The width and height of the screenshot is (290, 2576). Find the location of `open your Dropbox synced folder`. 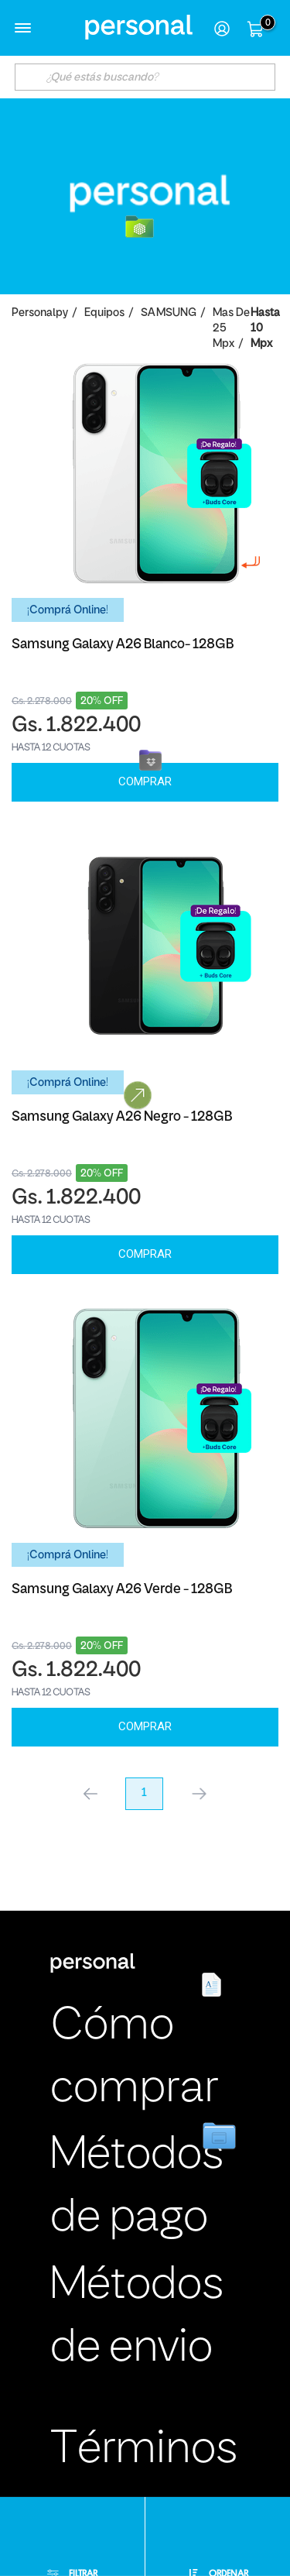

open your Dropbox synced folder is located at coordinates (150, 760).